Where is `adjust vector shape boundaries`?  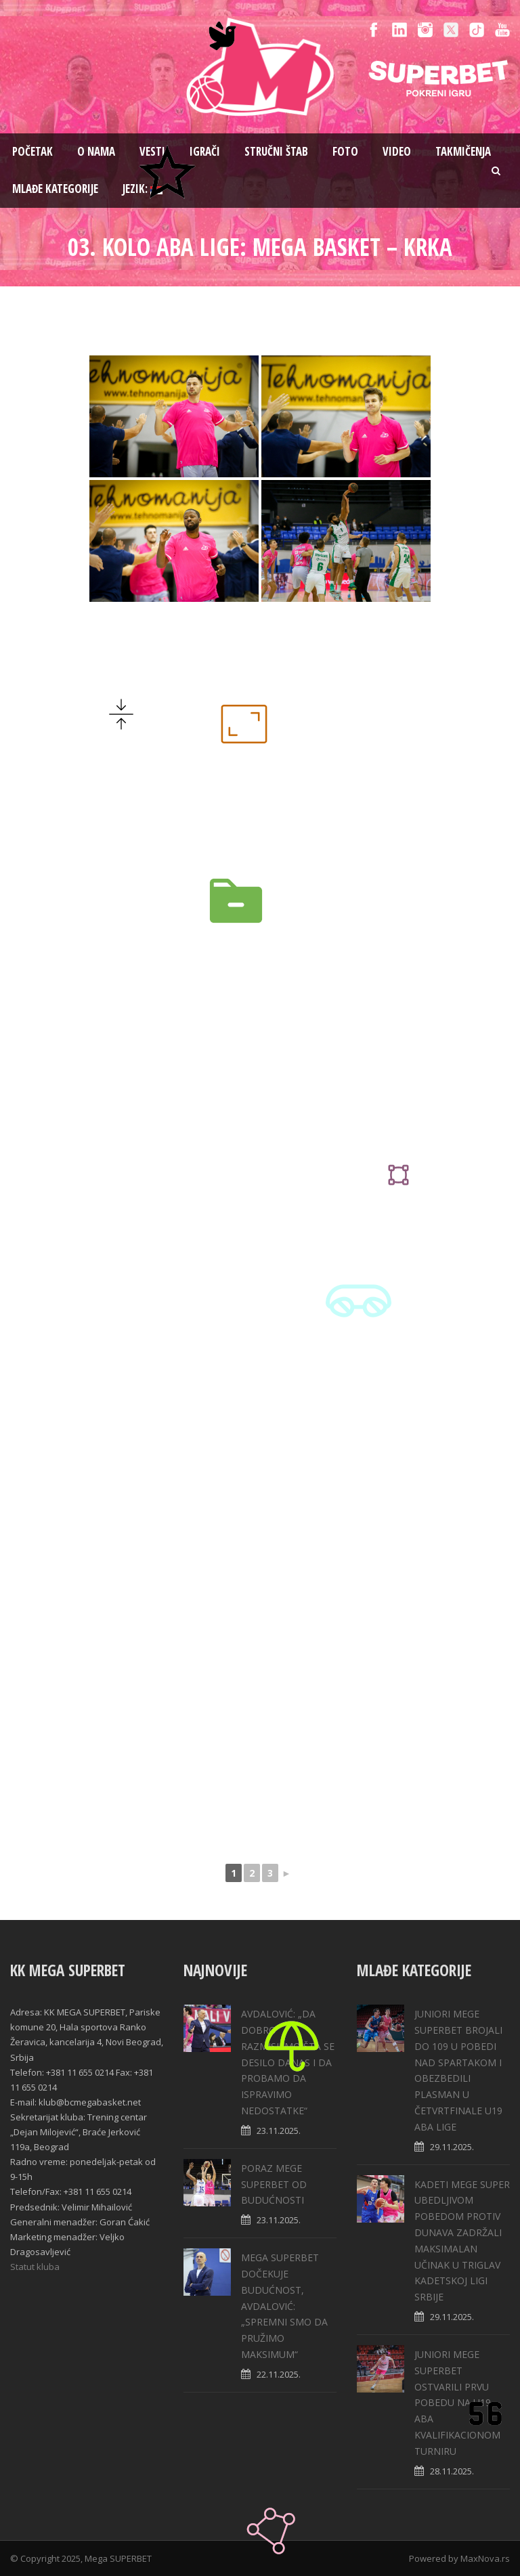
adjust vector shape boundaries is located at coordinates (398, 1175).